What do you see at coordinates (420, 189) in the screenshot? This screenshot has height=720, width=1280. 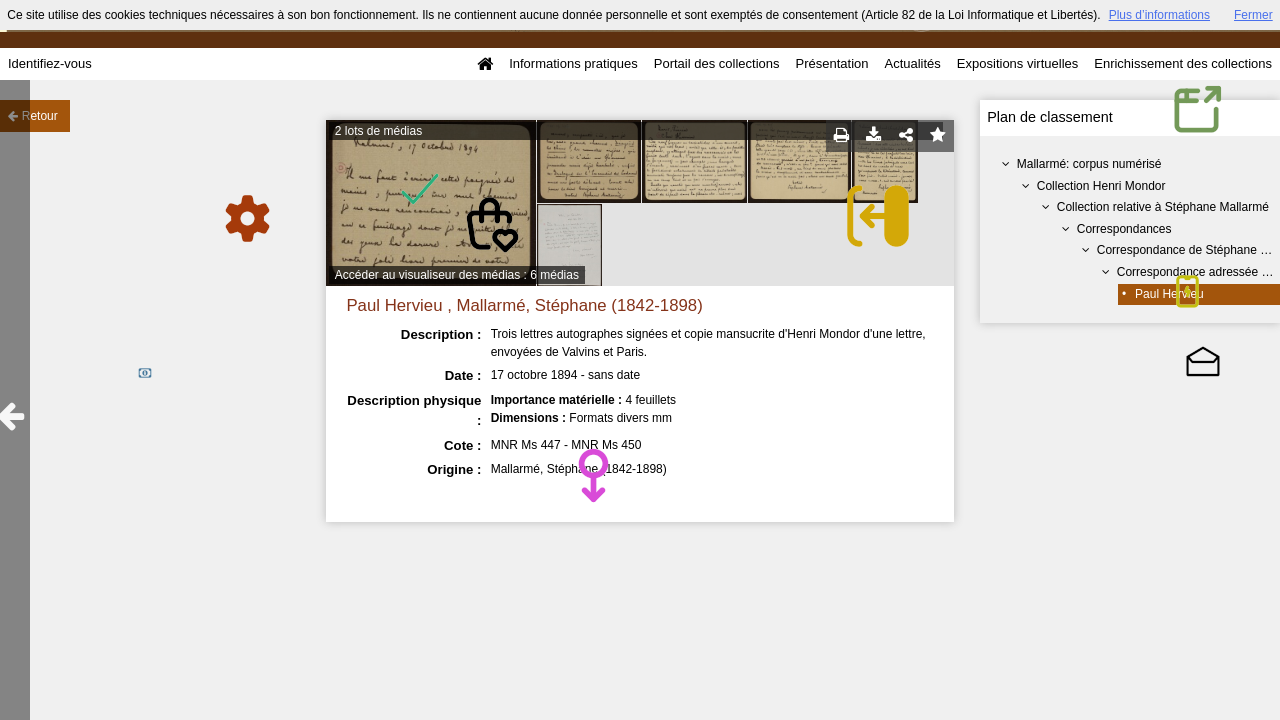 I see `confirm or submit an action` at bounding box center [420, 189].